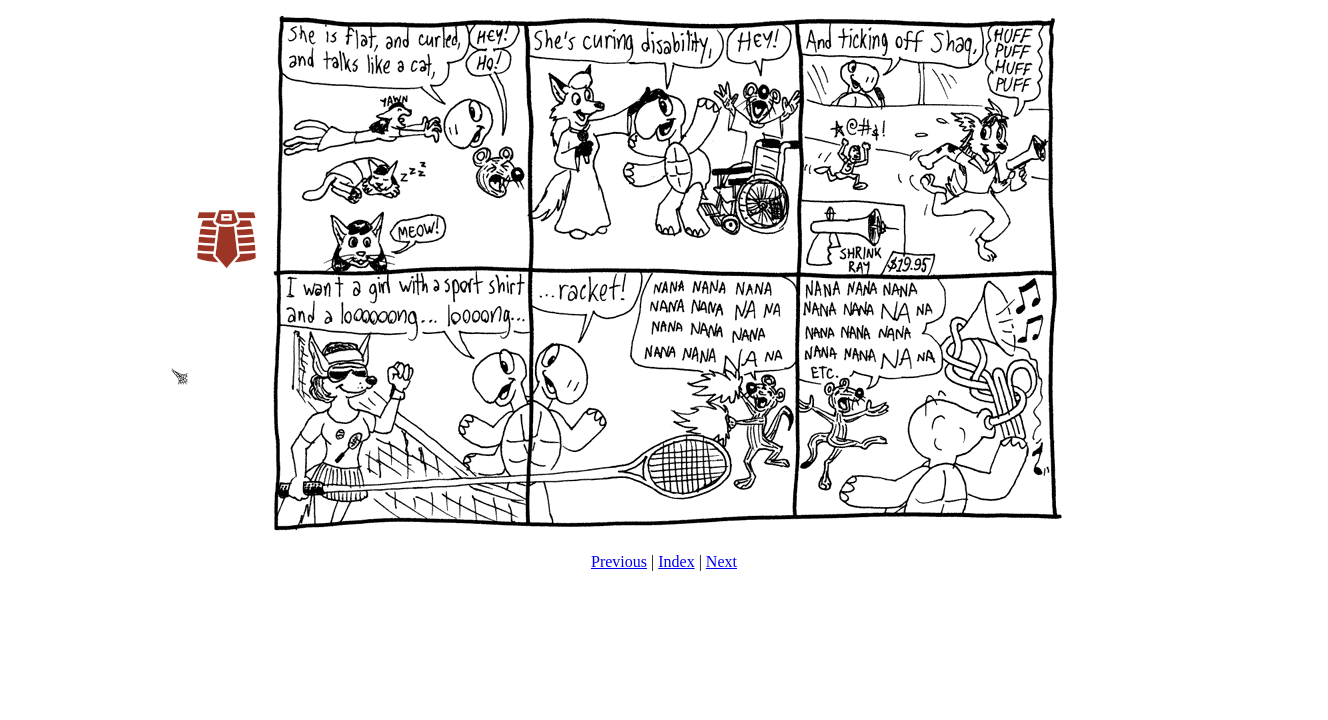  What do you see at coordinates (226, 239) in the screenshot?
I see `equip metal skirt armor piece` at bounding box center [226, 239].